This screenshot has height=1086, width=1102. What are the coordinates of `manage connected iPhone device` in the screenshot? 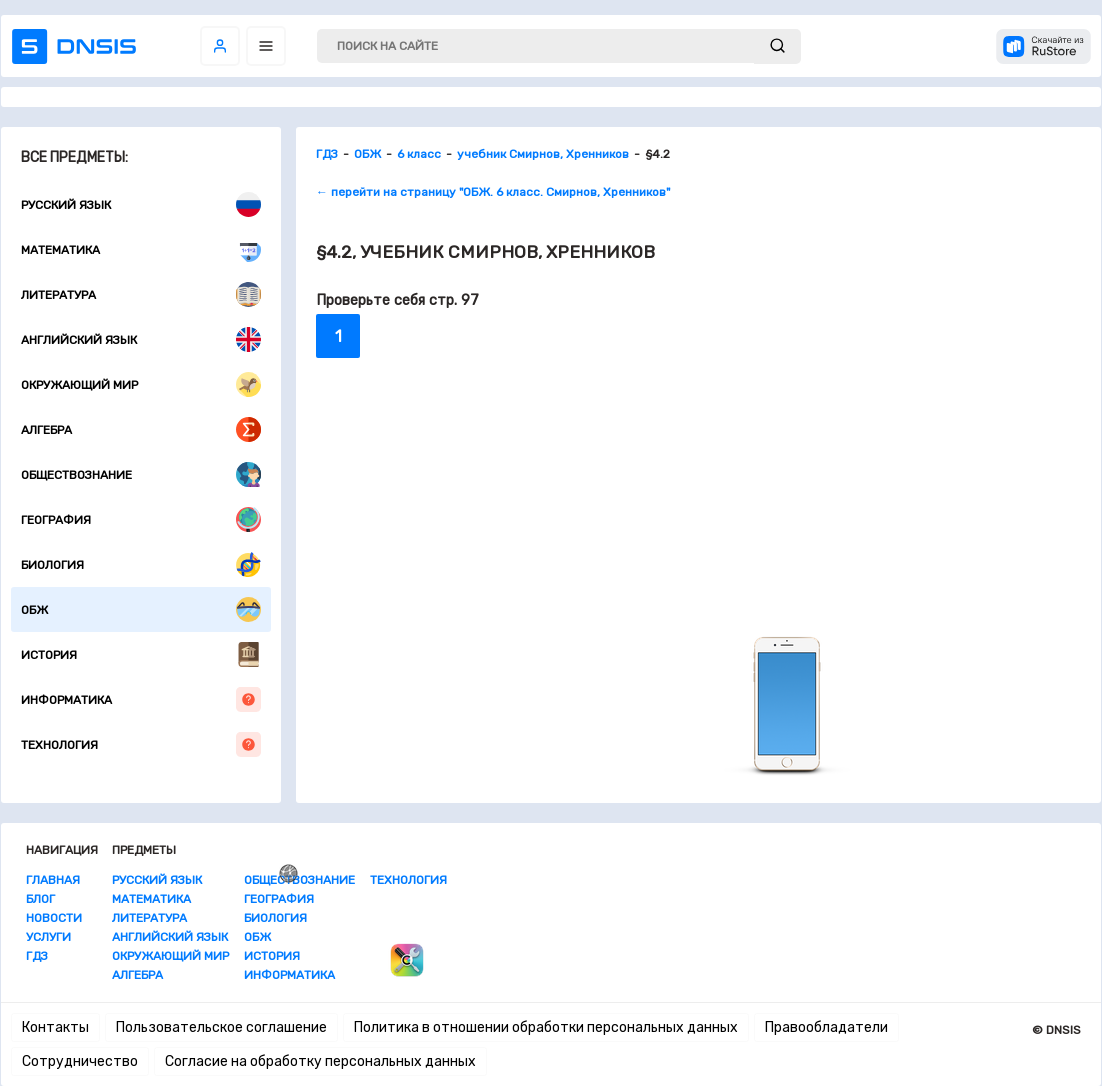 It's located at (787, 706).